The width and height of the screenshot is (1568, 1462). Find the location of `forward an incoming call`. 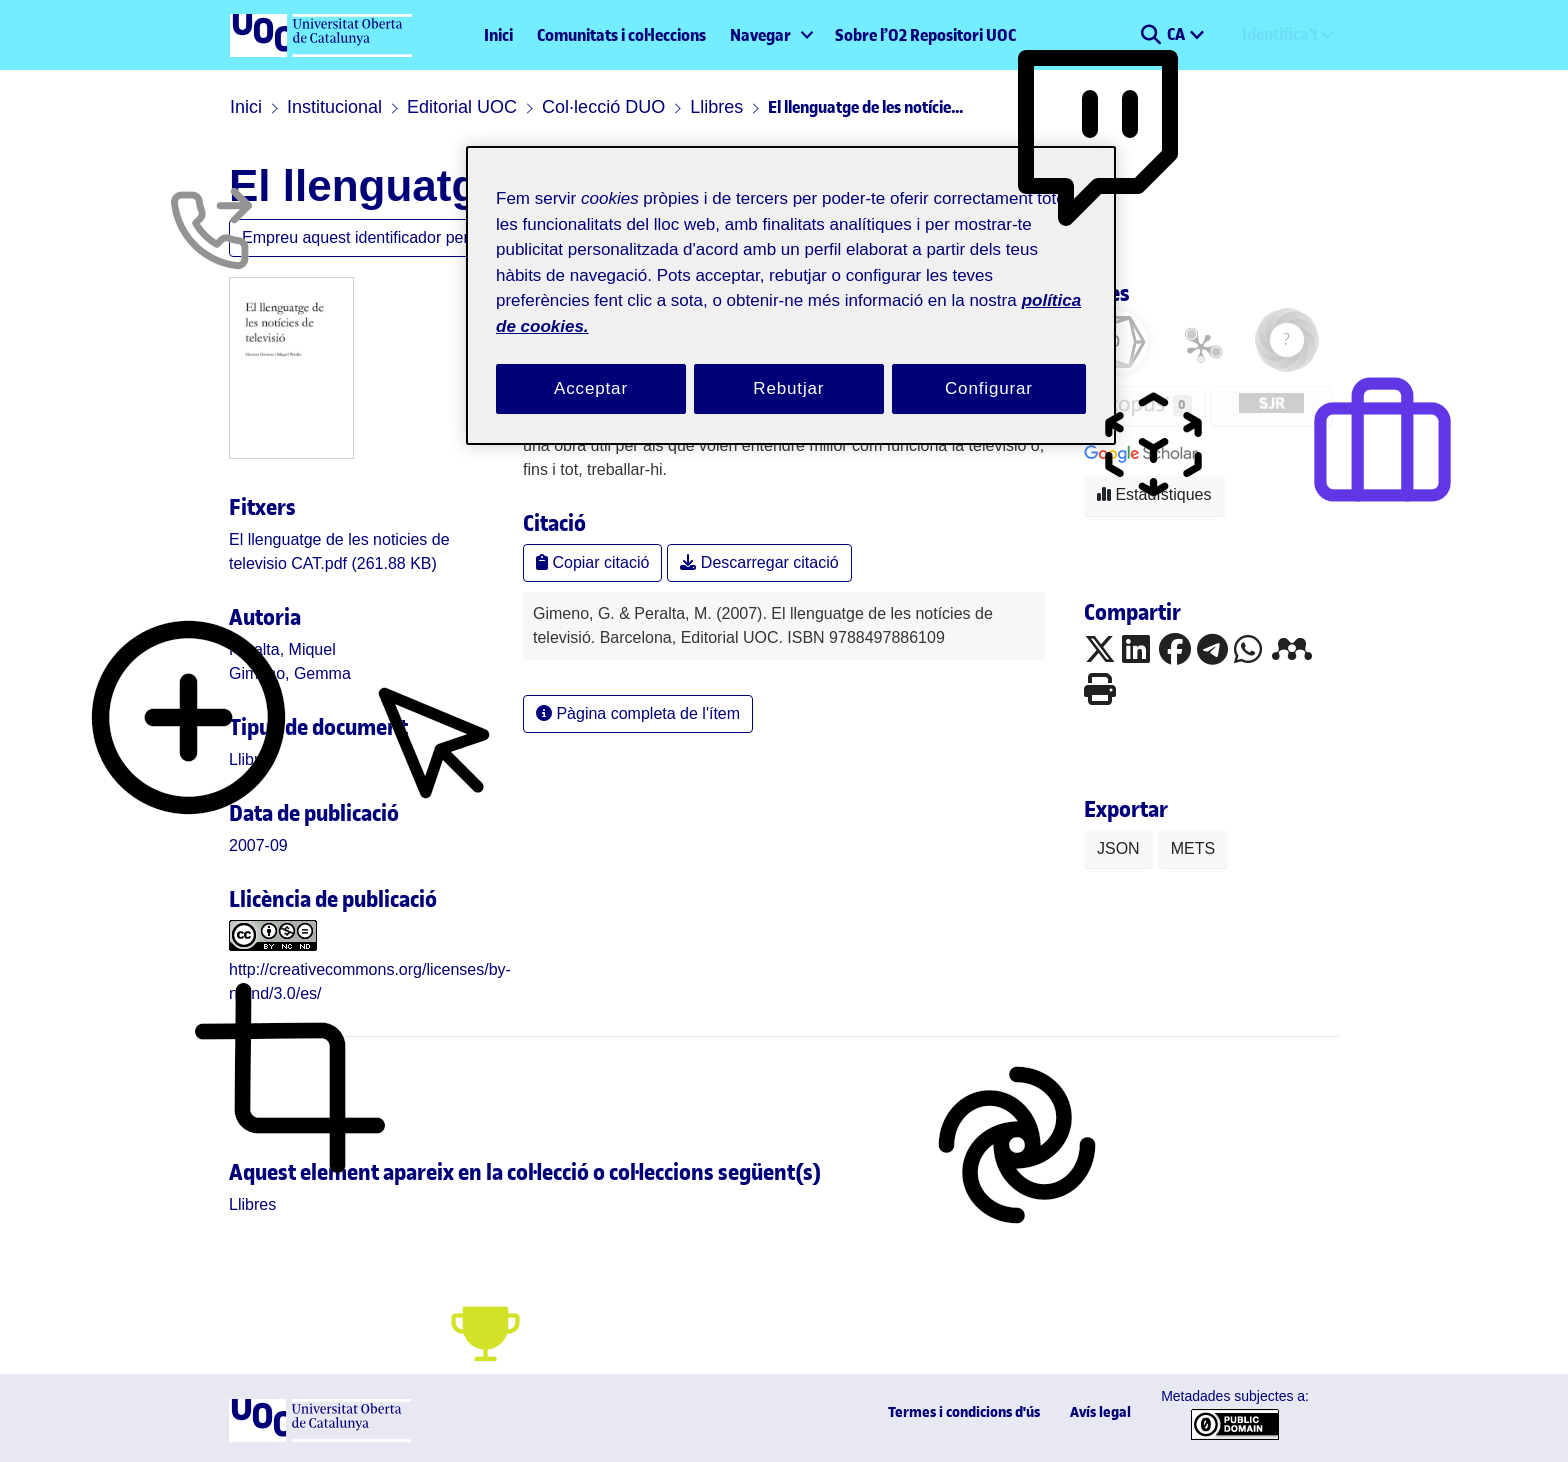

forward an incoming call is located at coordinates (209, 230).